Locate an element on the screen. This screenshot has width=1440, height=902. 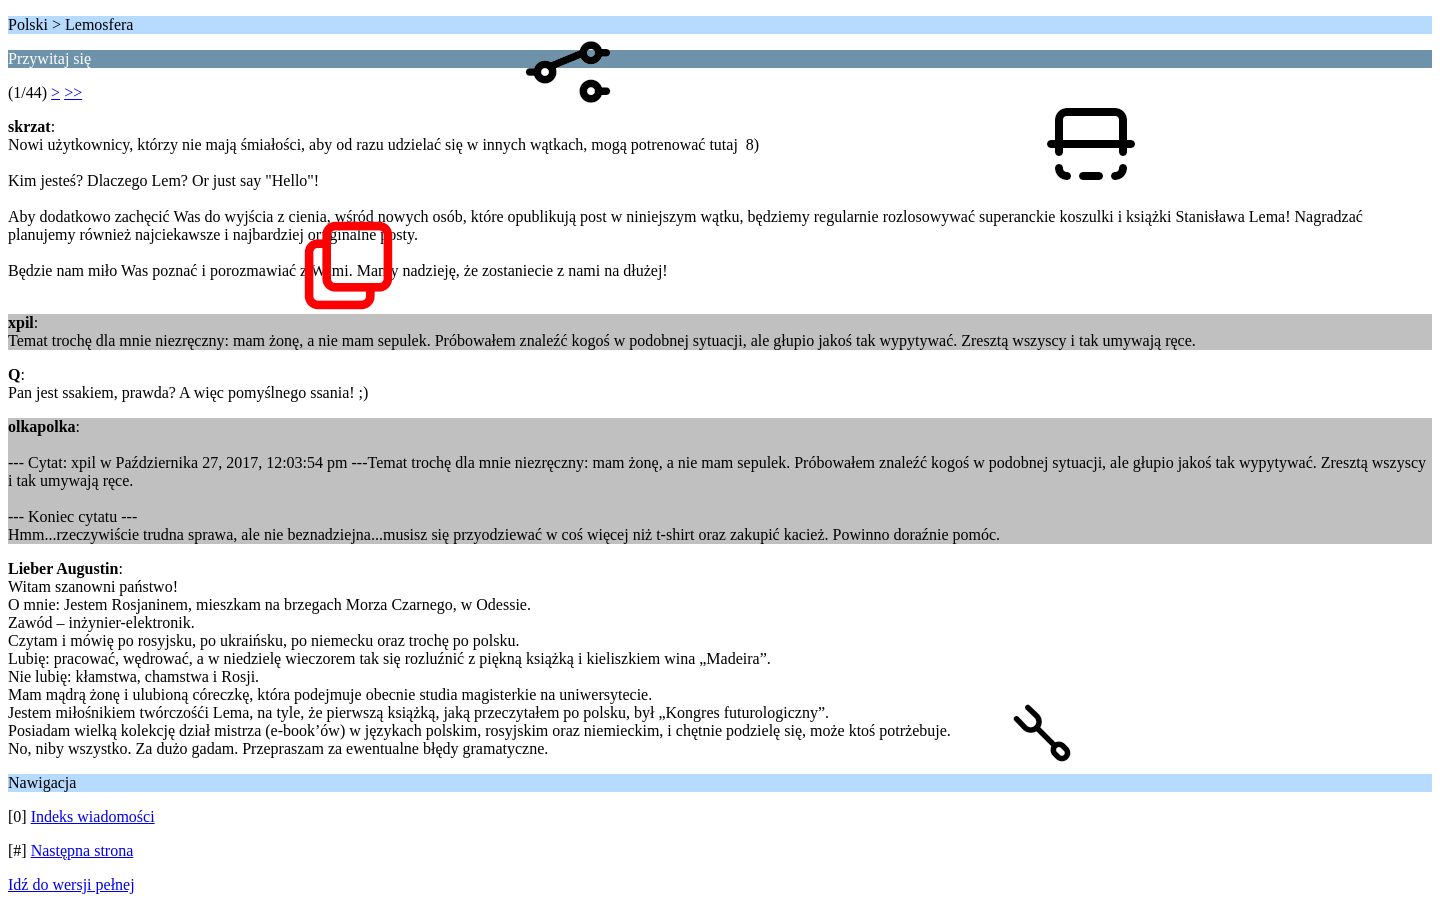
toggle horizontal layout or orientation is located at coordinates (1091, 144).